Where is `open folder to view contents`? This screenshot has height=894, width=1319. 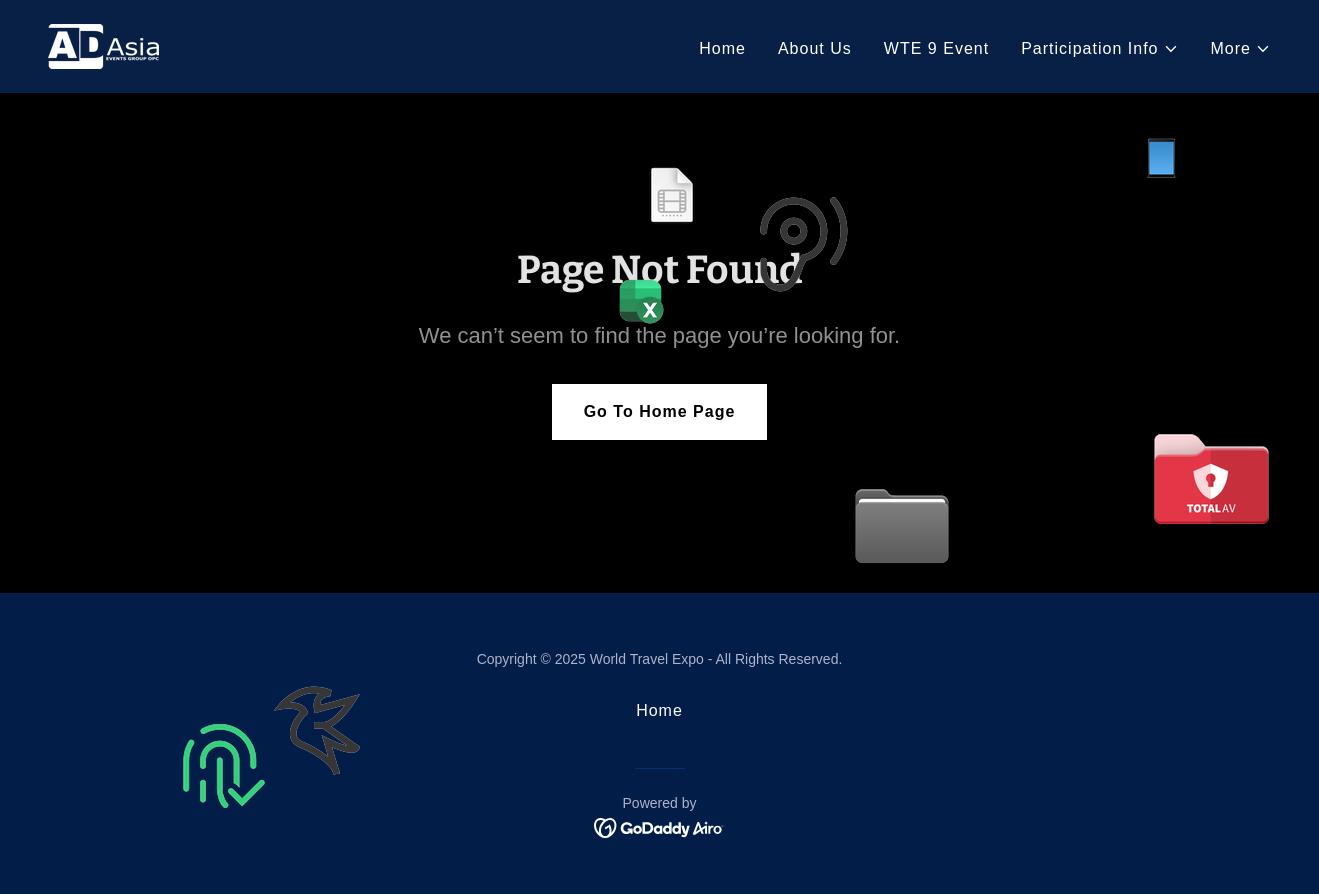 open folder to view contents is located at coordinates (902, 526).